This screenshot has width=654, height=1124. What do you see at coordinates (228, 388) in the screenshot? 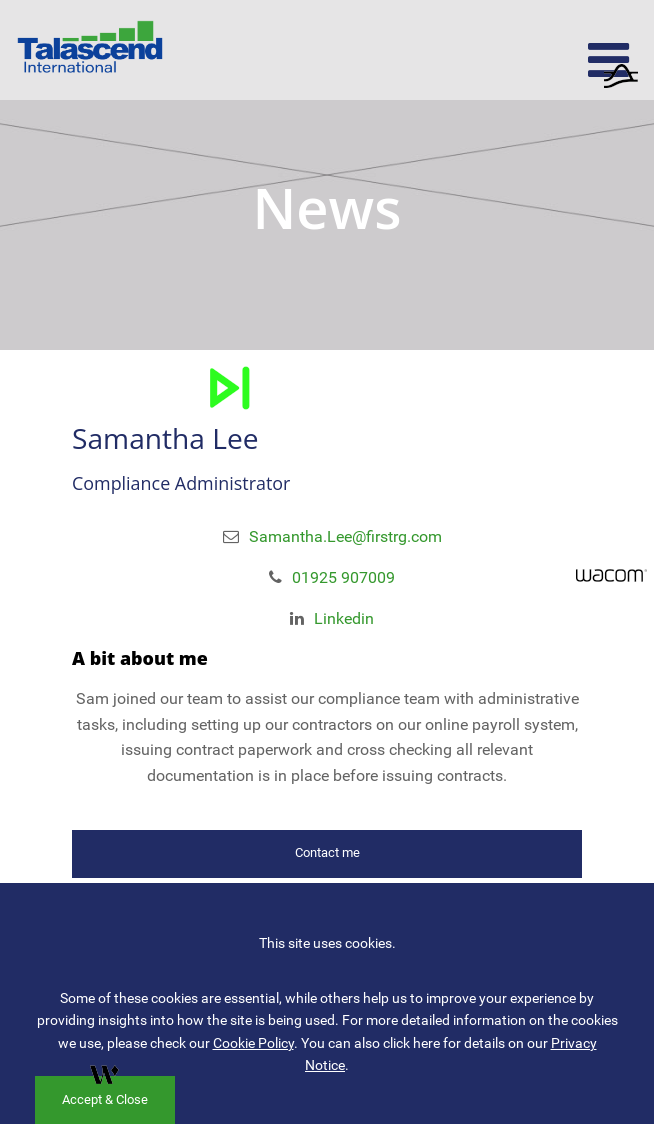
I see `skip to the next track` at bounding box center [228, 388].